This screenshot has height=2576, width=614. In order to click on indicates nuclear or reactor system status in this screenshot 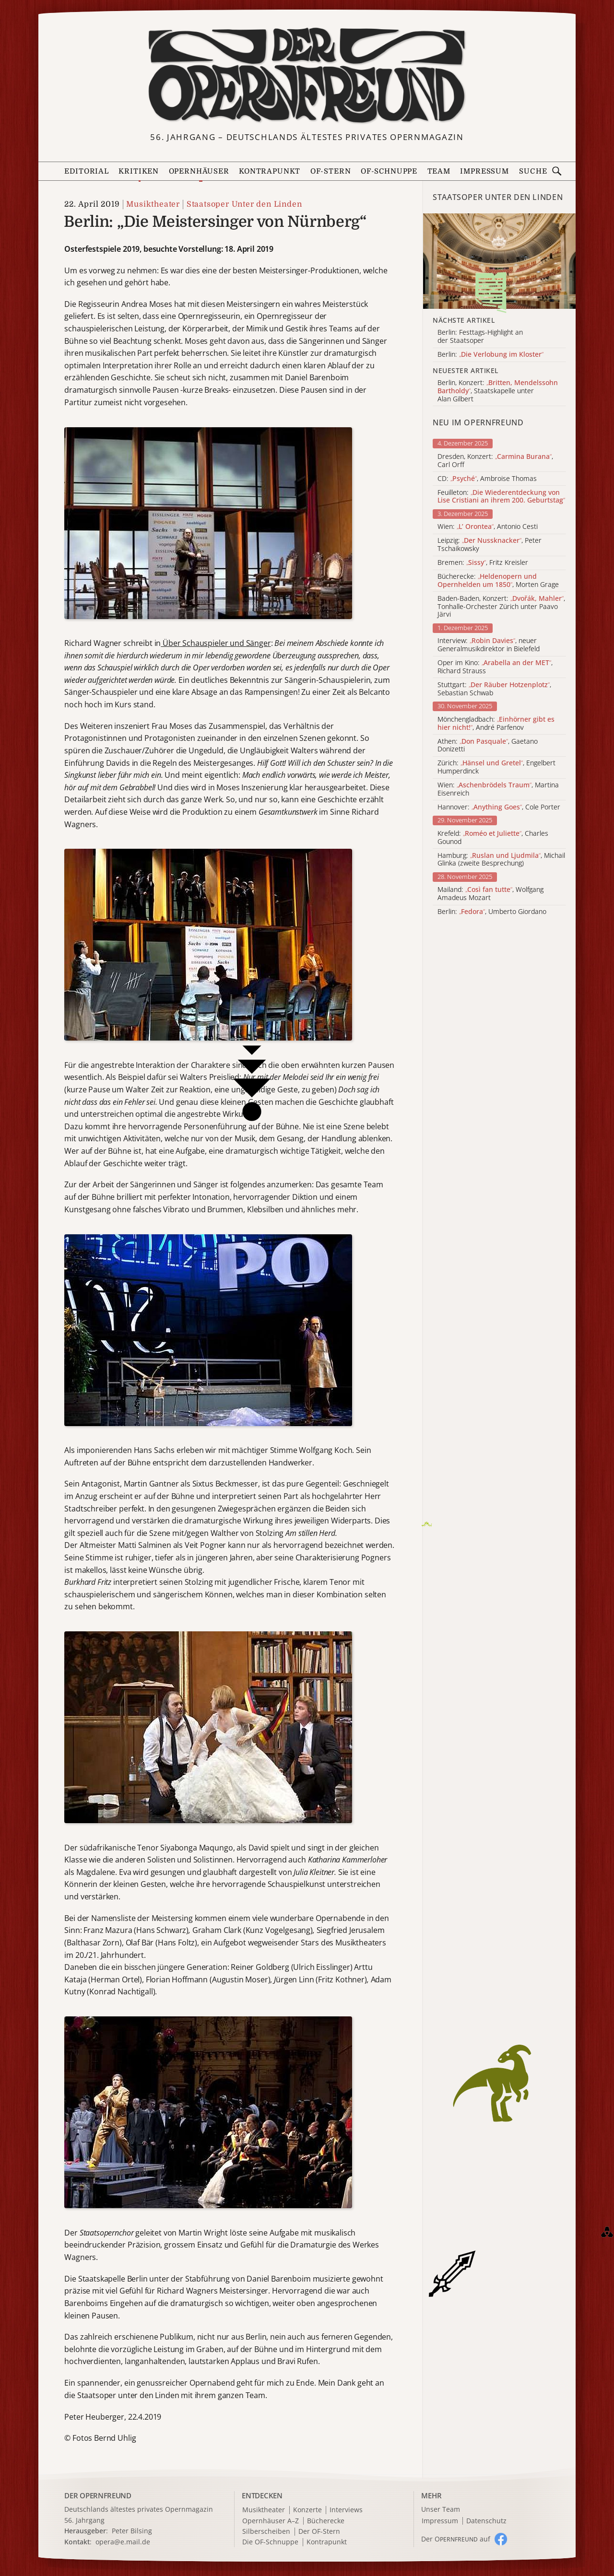, I will do `click(607, 2232)`.